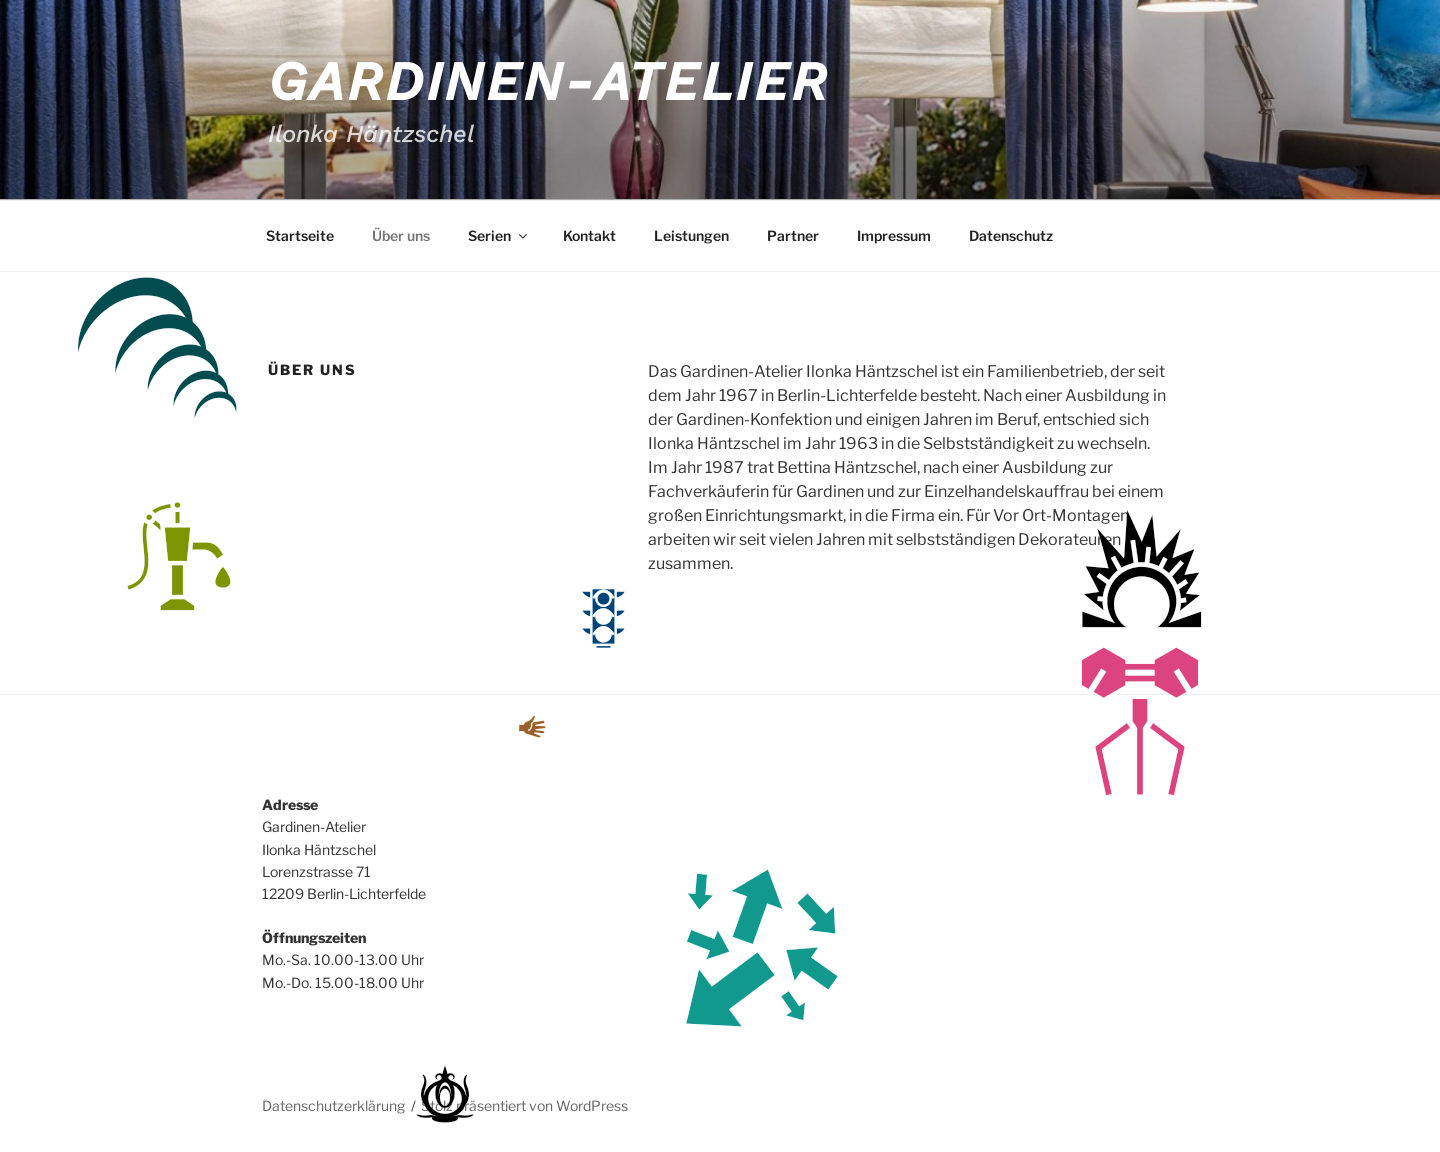 This screenshot has height=1152, width=1440. What do you see at coordinates (177, 555) in the screenshot?
I see `manual water pump tool or equipment` at bounding box center [177, 555].